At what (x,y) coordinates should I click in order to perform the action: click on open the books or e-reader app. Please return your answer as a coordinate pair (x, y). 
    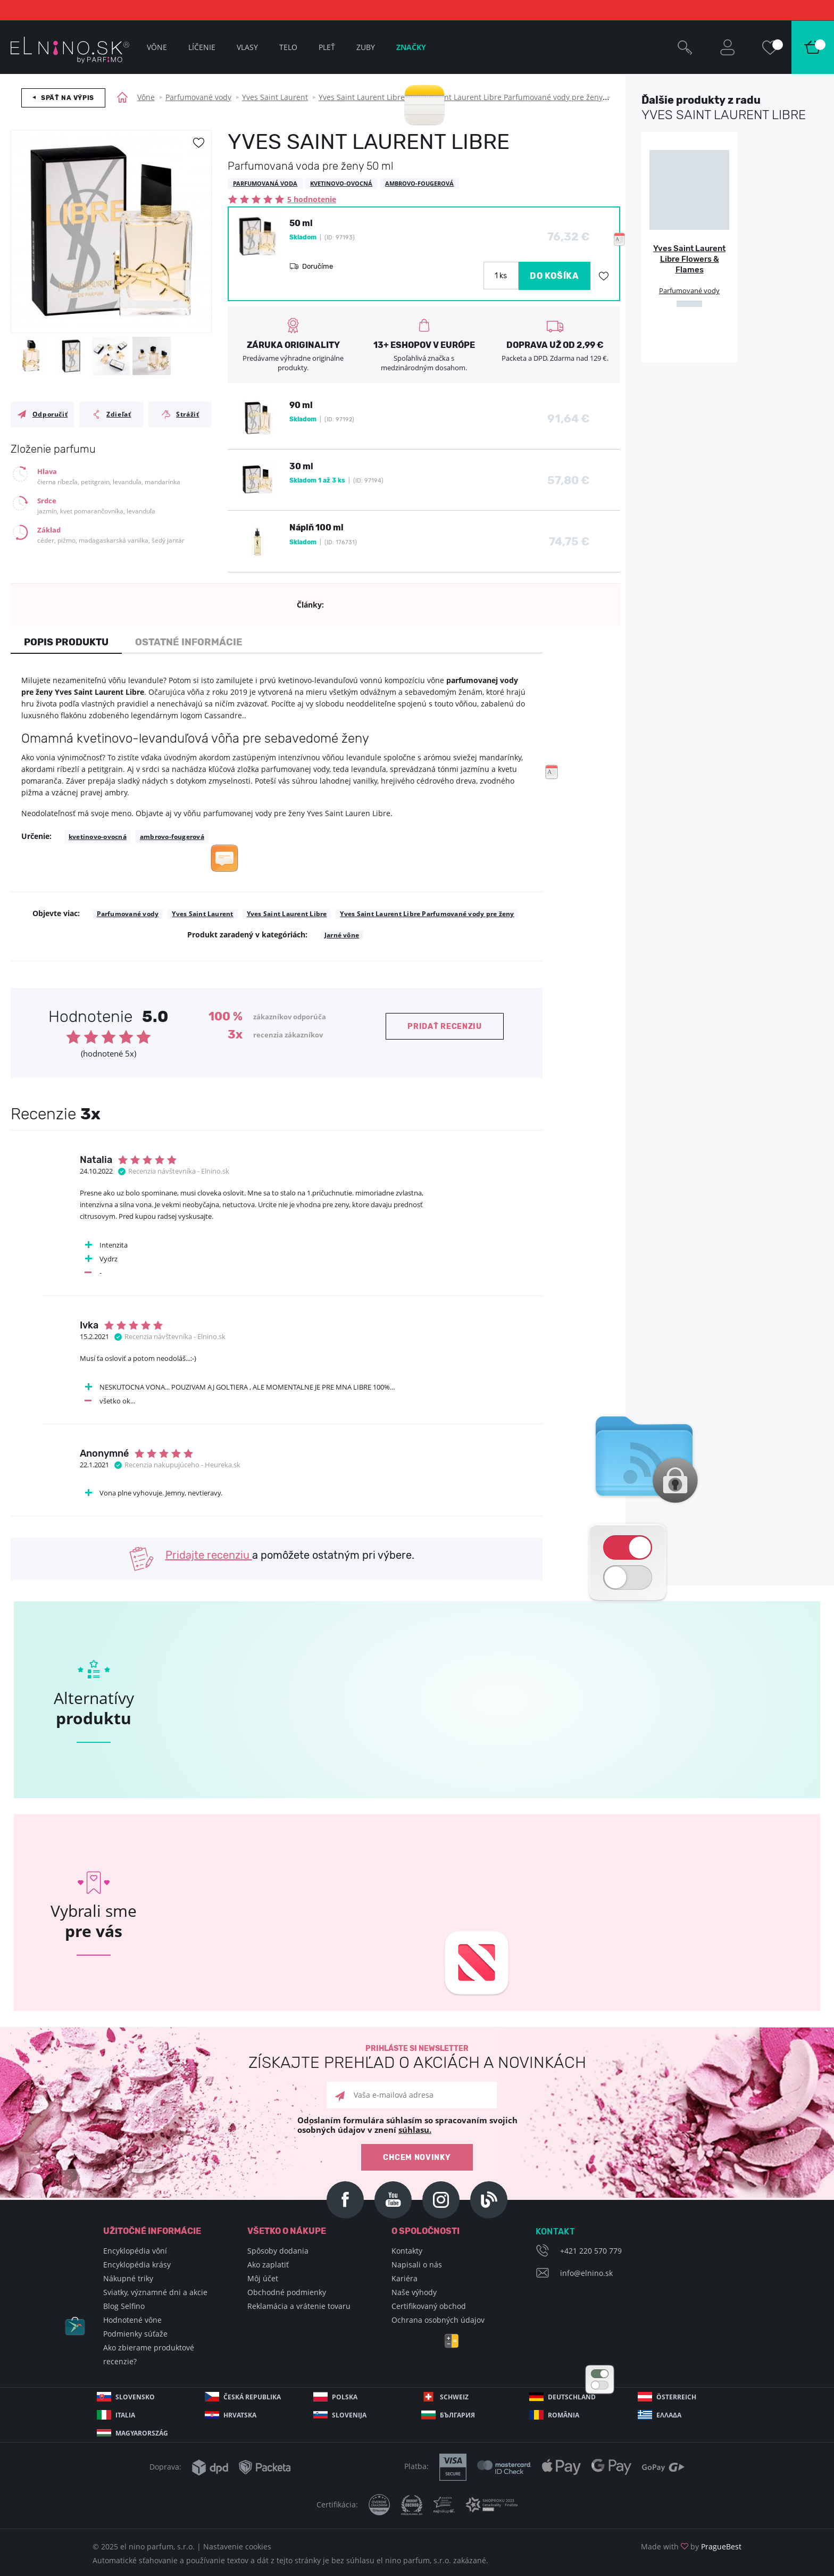
    Looking at the image, I should click on (619, 239).